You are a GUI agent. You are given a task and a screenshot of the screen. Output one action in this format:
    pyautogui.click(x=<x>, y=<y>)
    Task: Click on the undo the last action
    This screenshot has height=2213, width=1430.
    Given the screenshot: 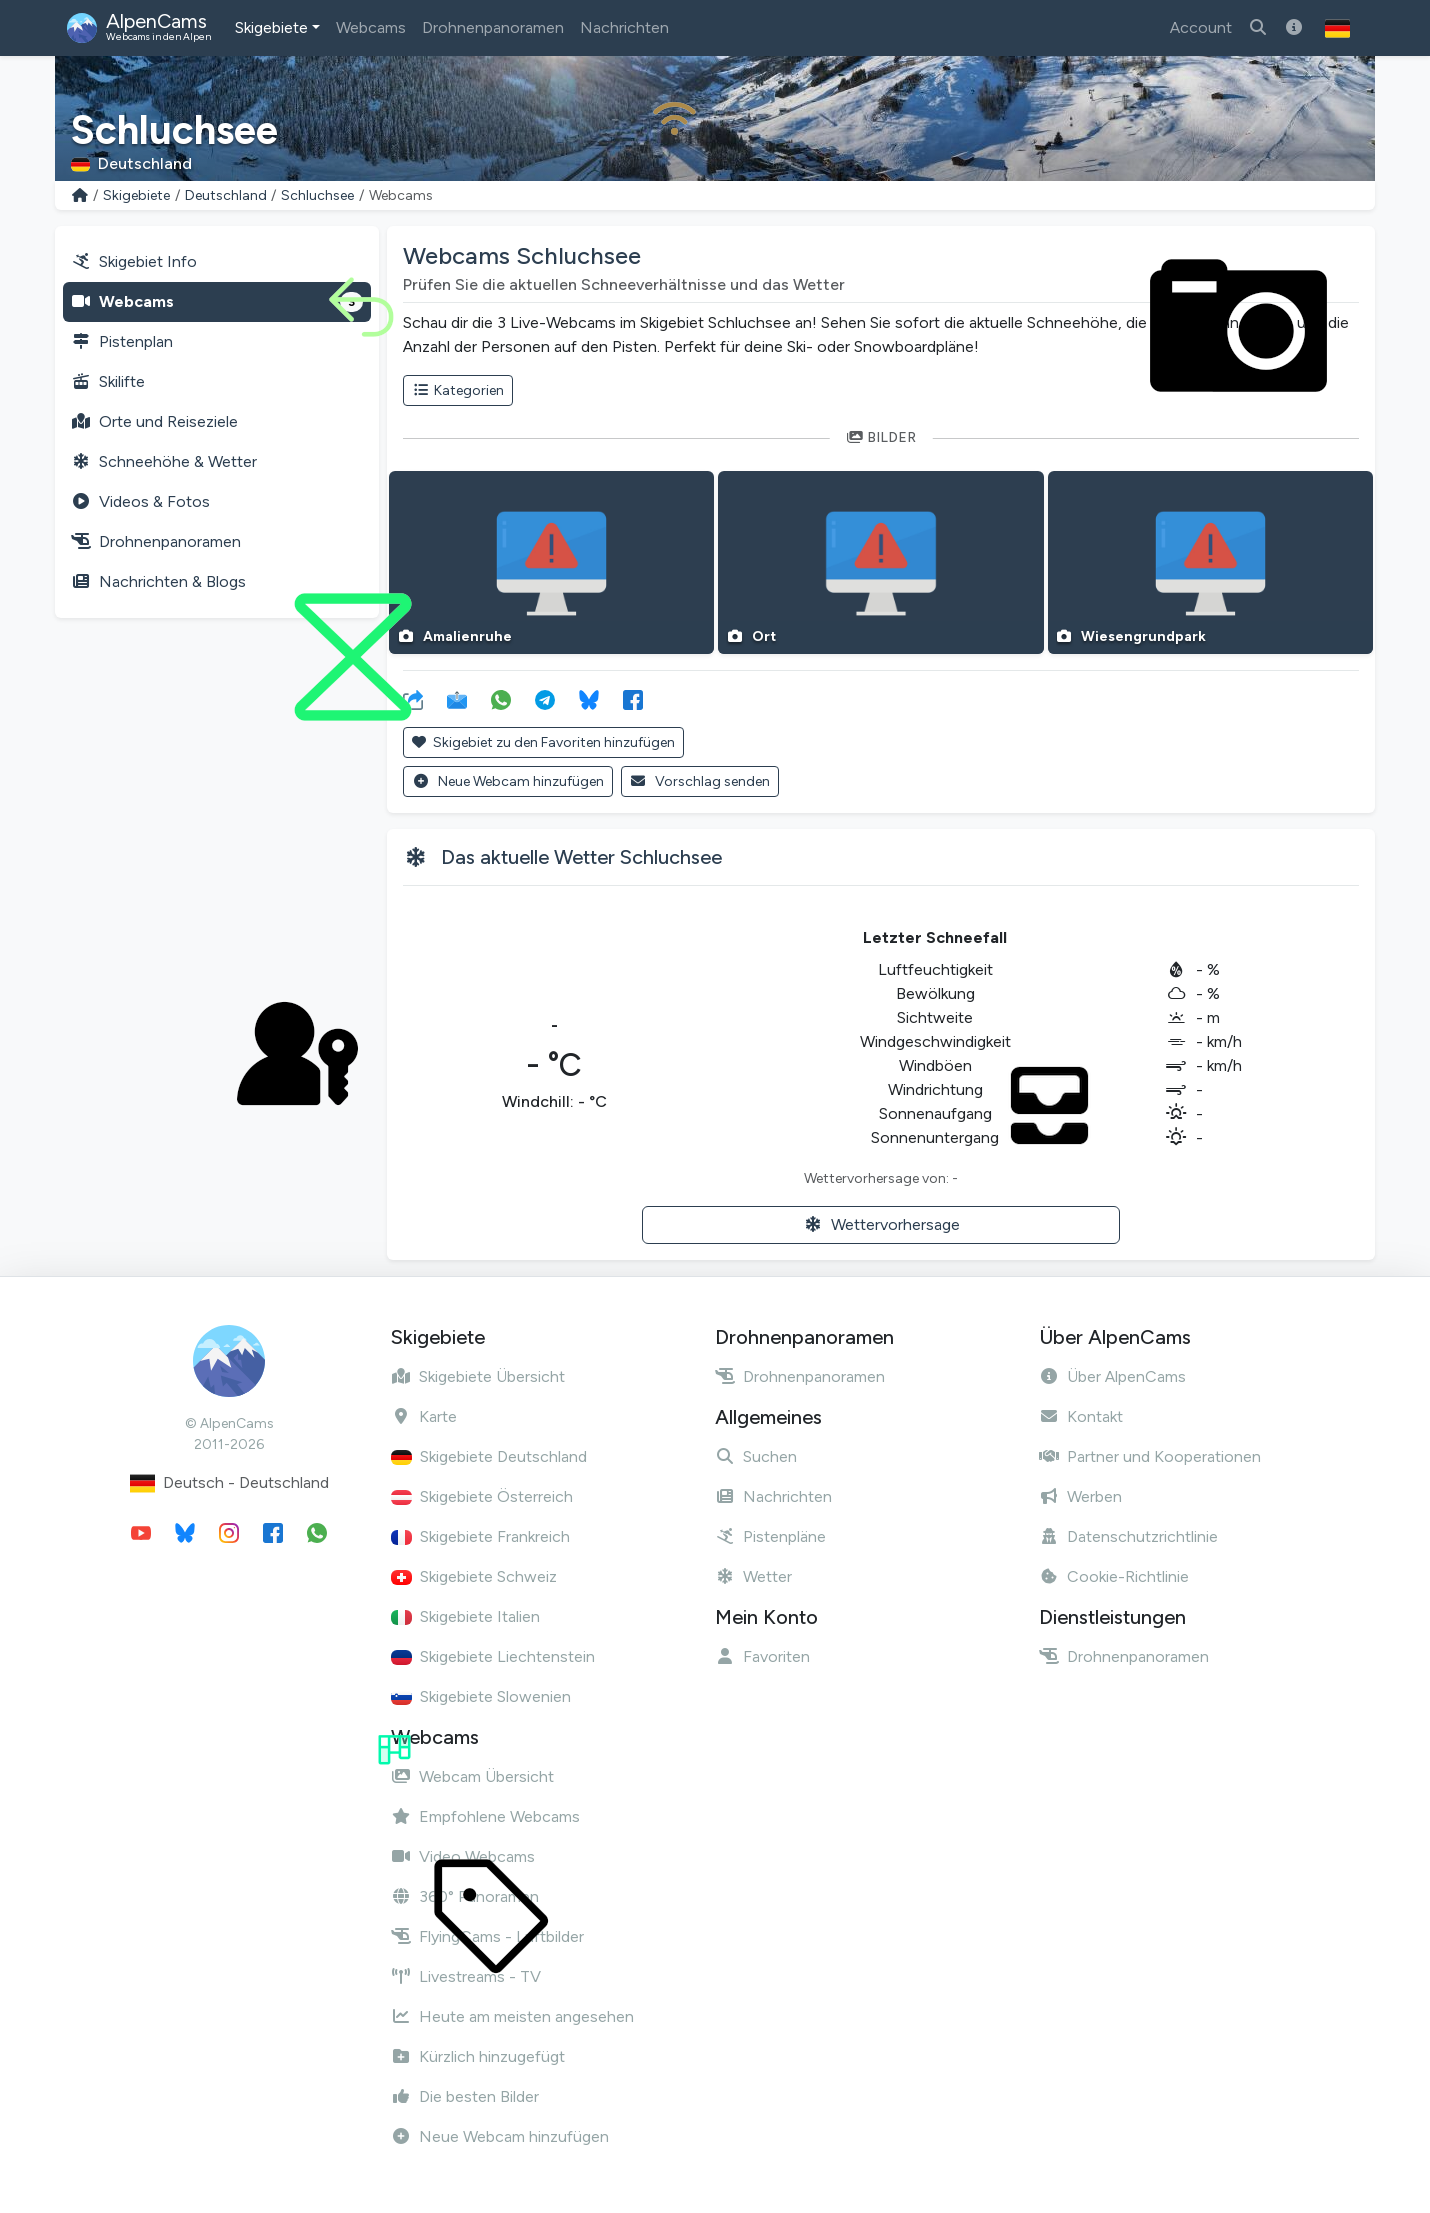 What is the action you would take?
    pyautogui.click(x=361, y=309)
    